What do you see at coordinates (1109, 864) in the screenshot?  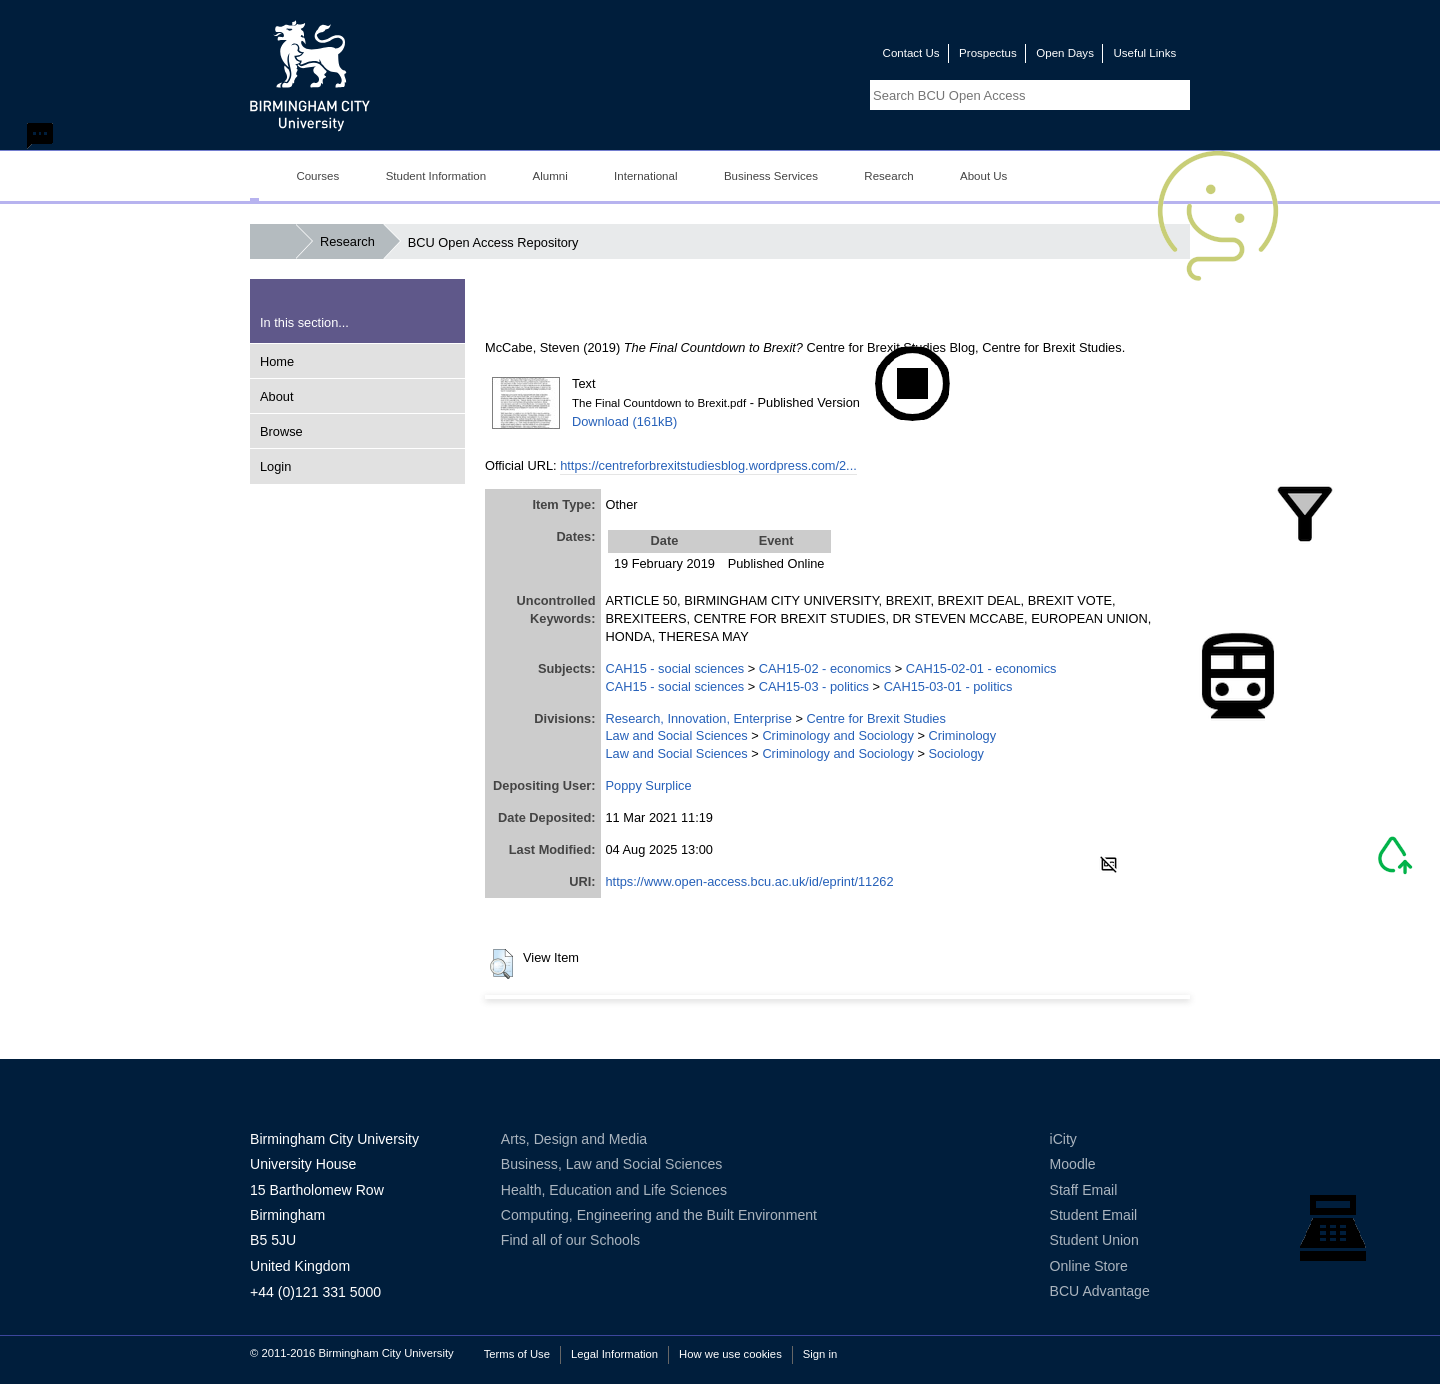 I see `closed captions are disabled` at bounding box center [1109, 864].